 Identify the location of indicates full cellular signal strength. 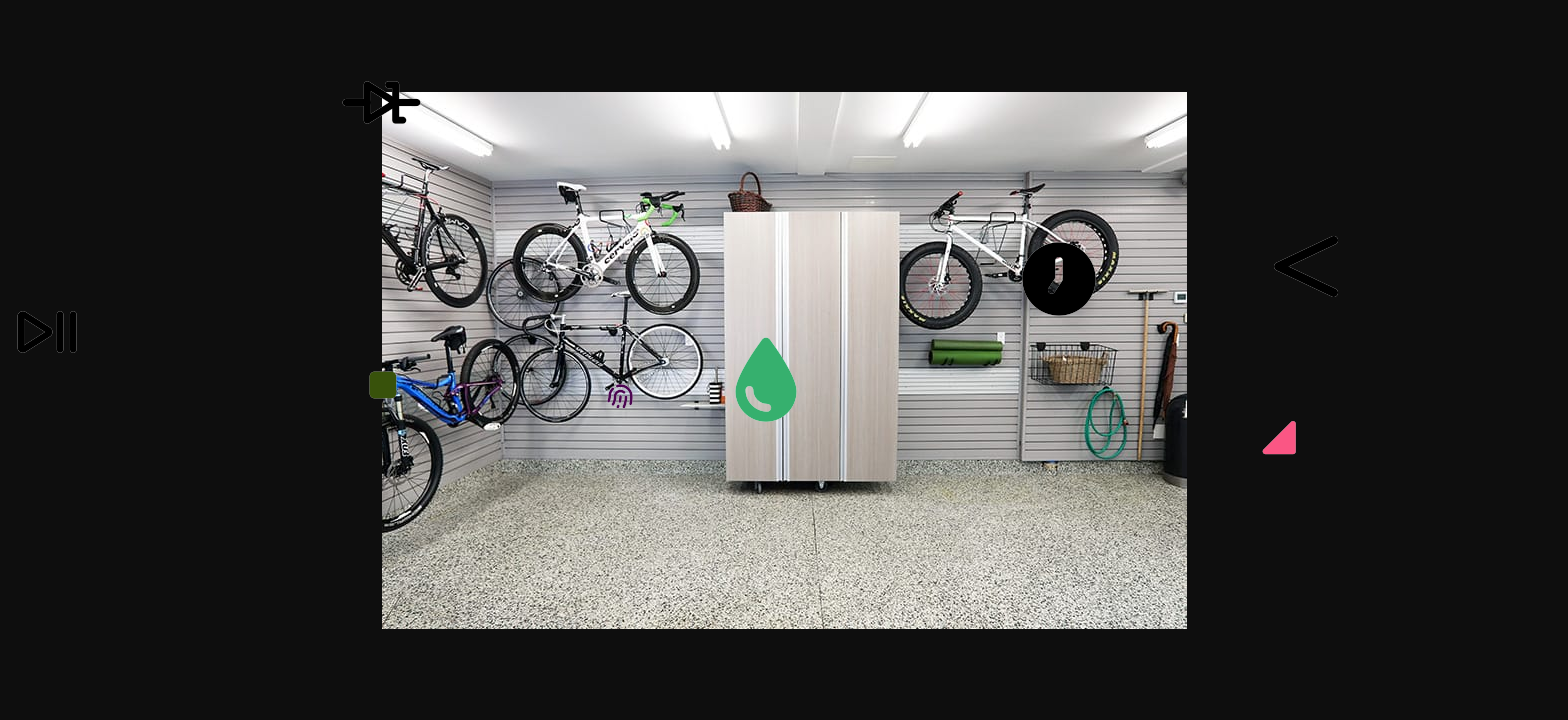
(1282, 439).